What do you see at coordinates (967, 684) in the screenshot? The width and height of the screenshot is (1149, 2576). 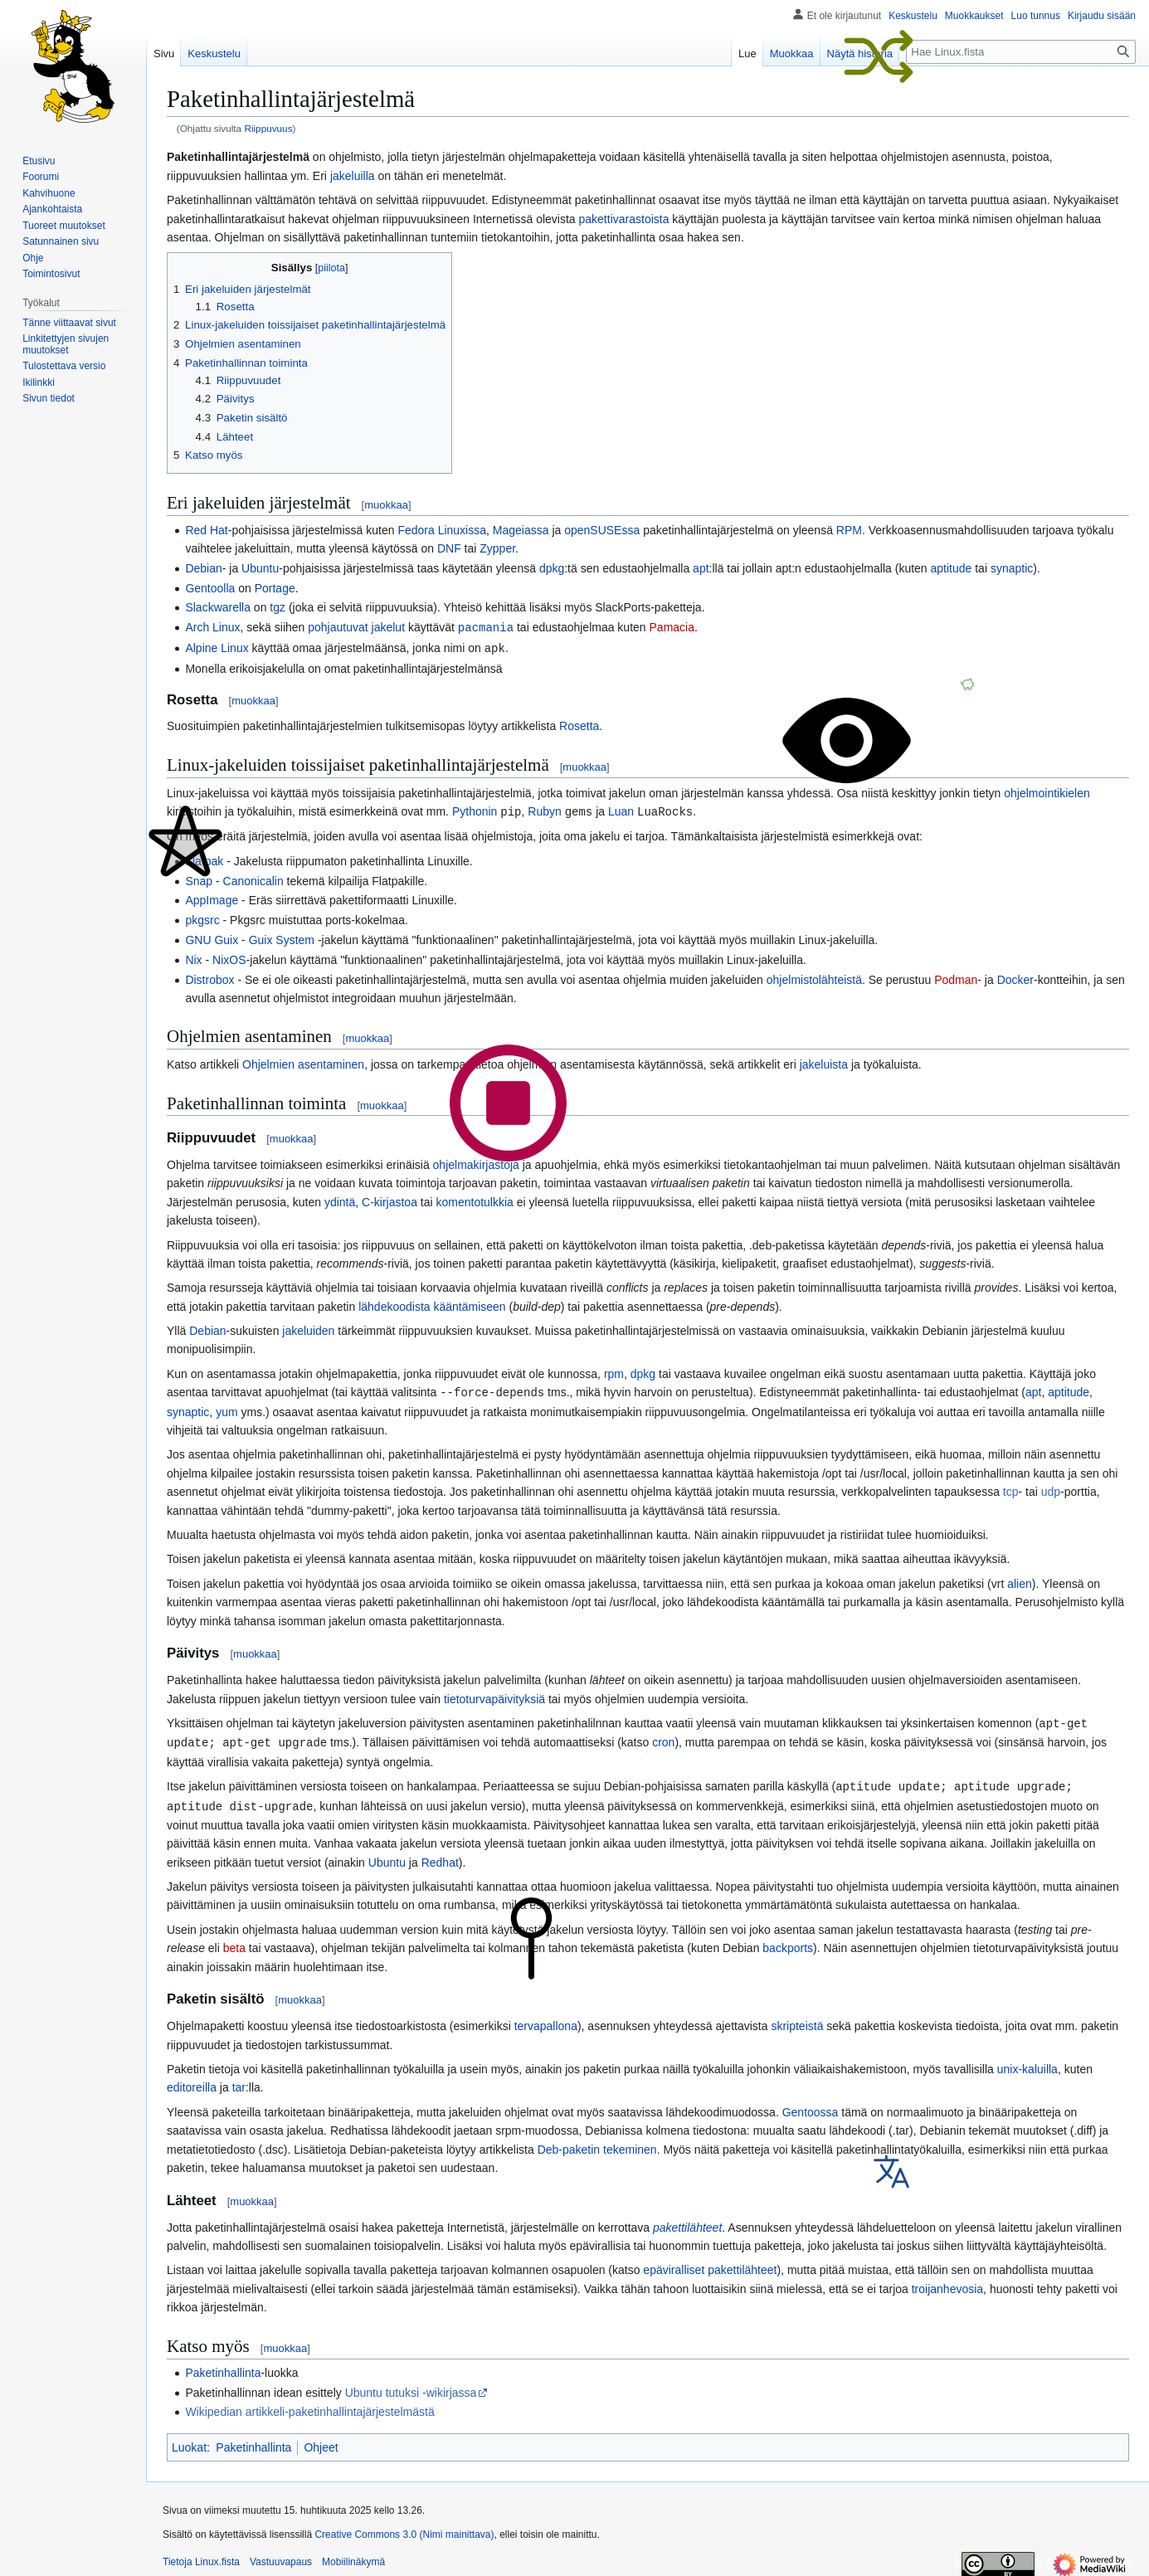 I see `access savings or budget features` at bounding box center [967, 684].